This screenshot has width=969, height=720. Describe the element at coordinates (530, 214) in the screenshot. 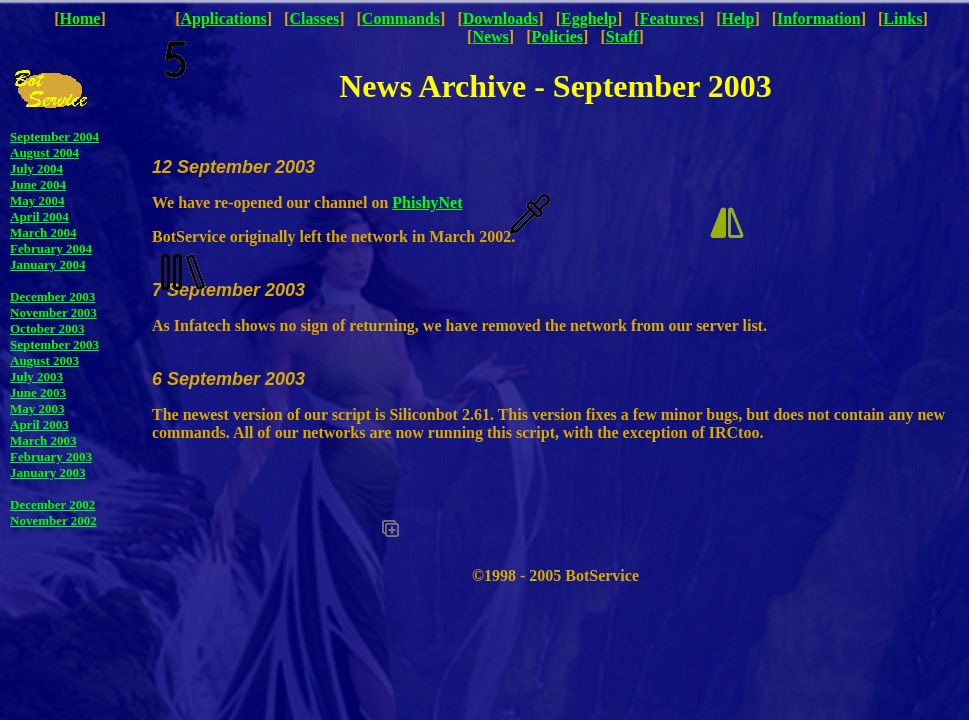

I see `pick a color from the screen` at that location.